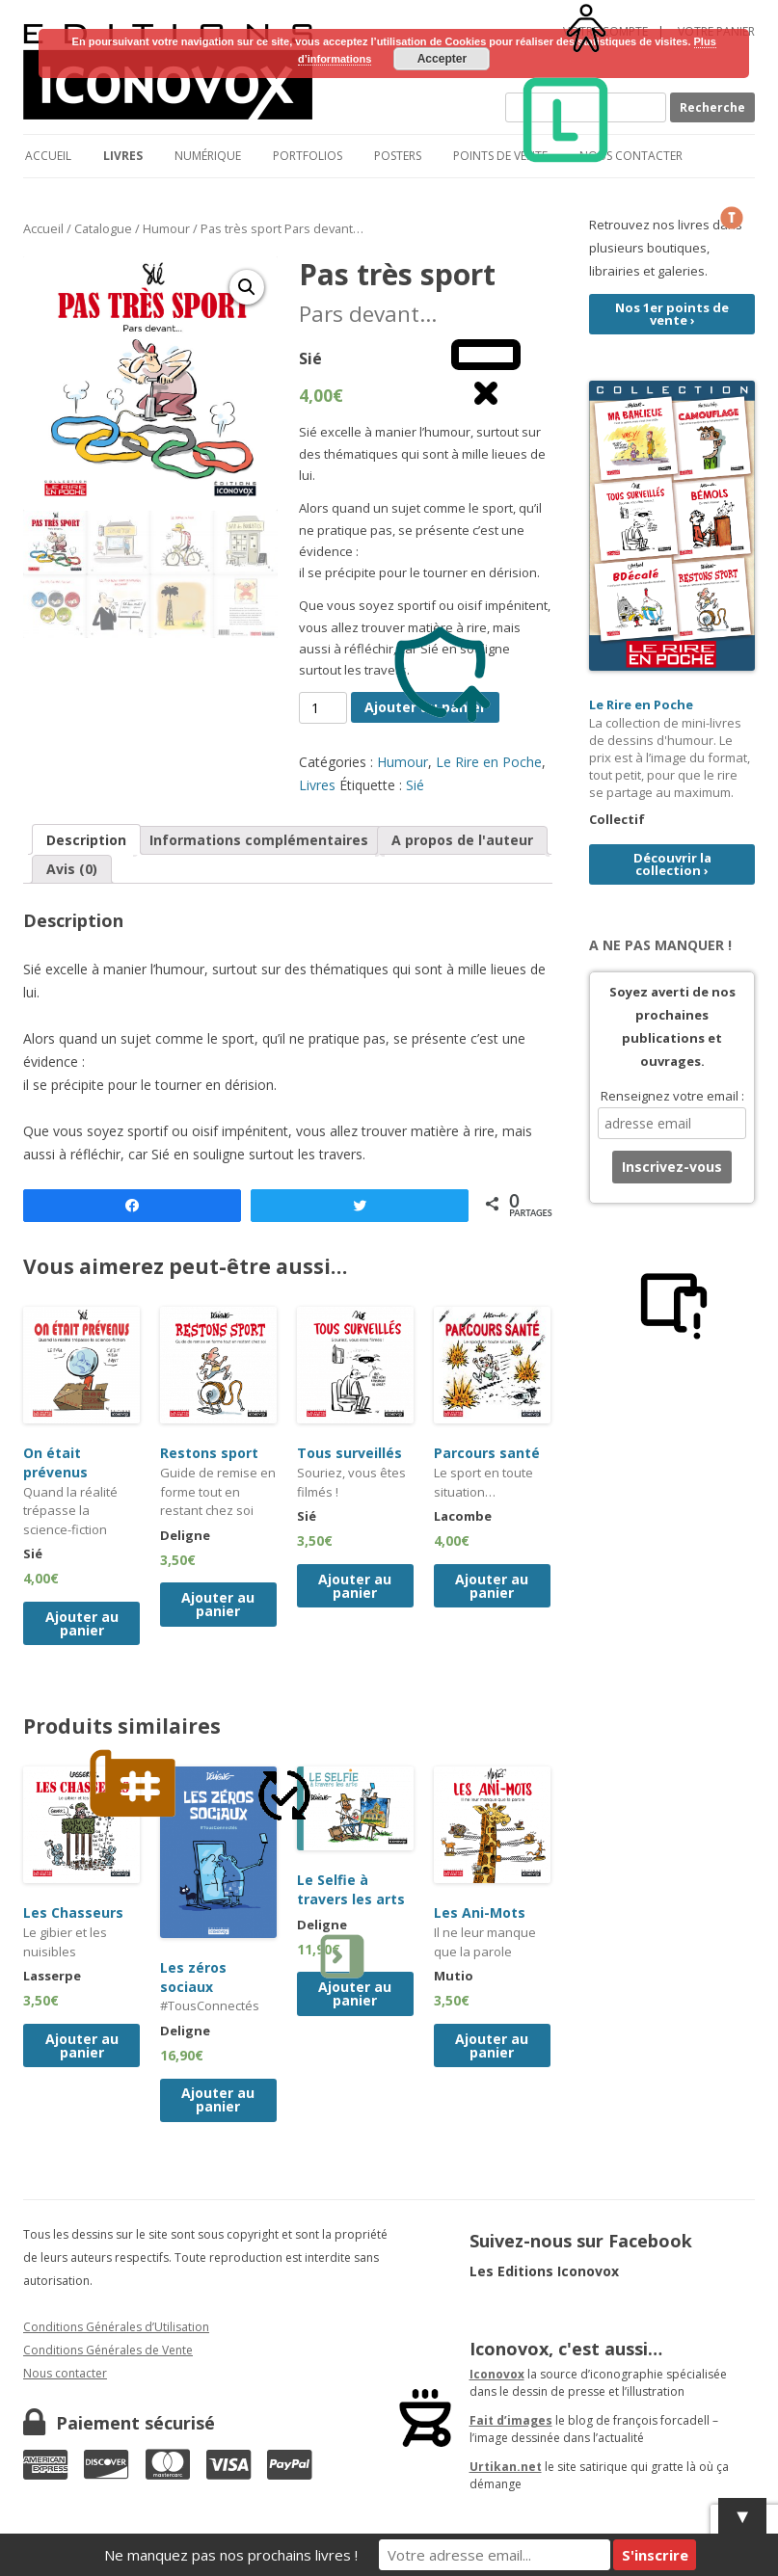 Image resolution: width=778 pixels, height=2576 pixels. Describe the element at coordinates (342, 1956) in the screenshot. I see `collapse the right sidebar panel` at that location.